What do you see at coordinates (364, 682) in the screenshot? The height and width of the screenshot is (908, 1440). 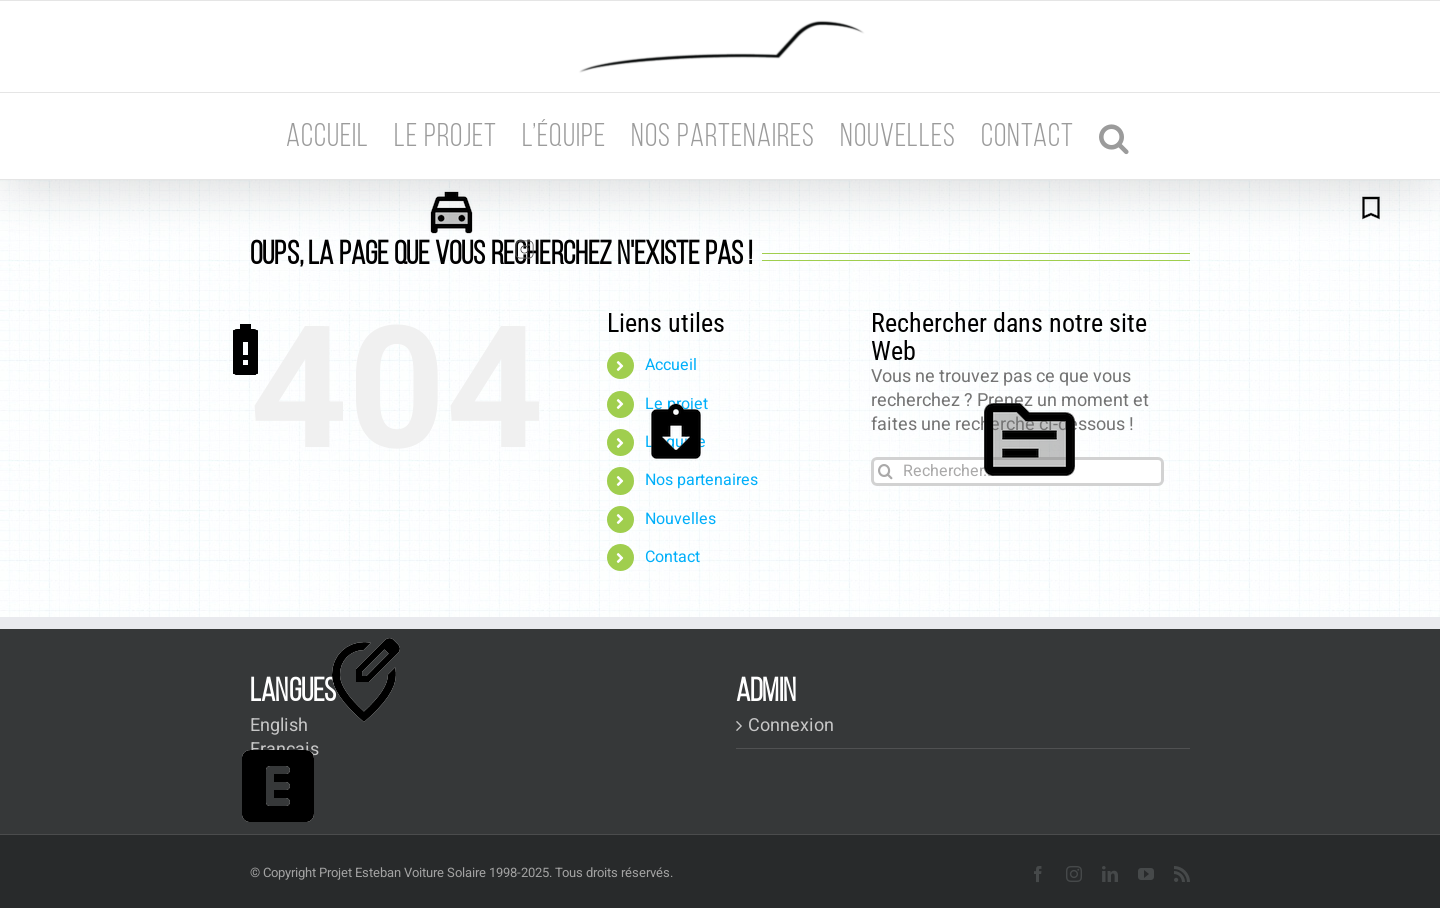 I see `edit a saved location` at bounding box center [364, 682].